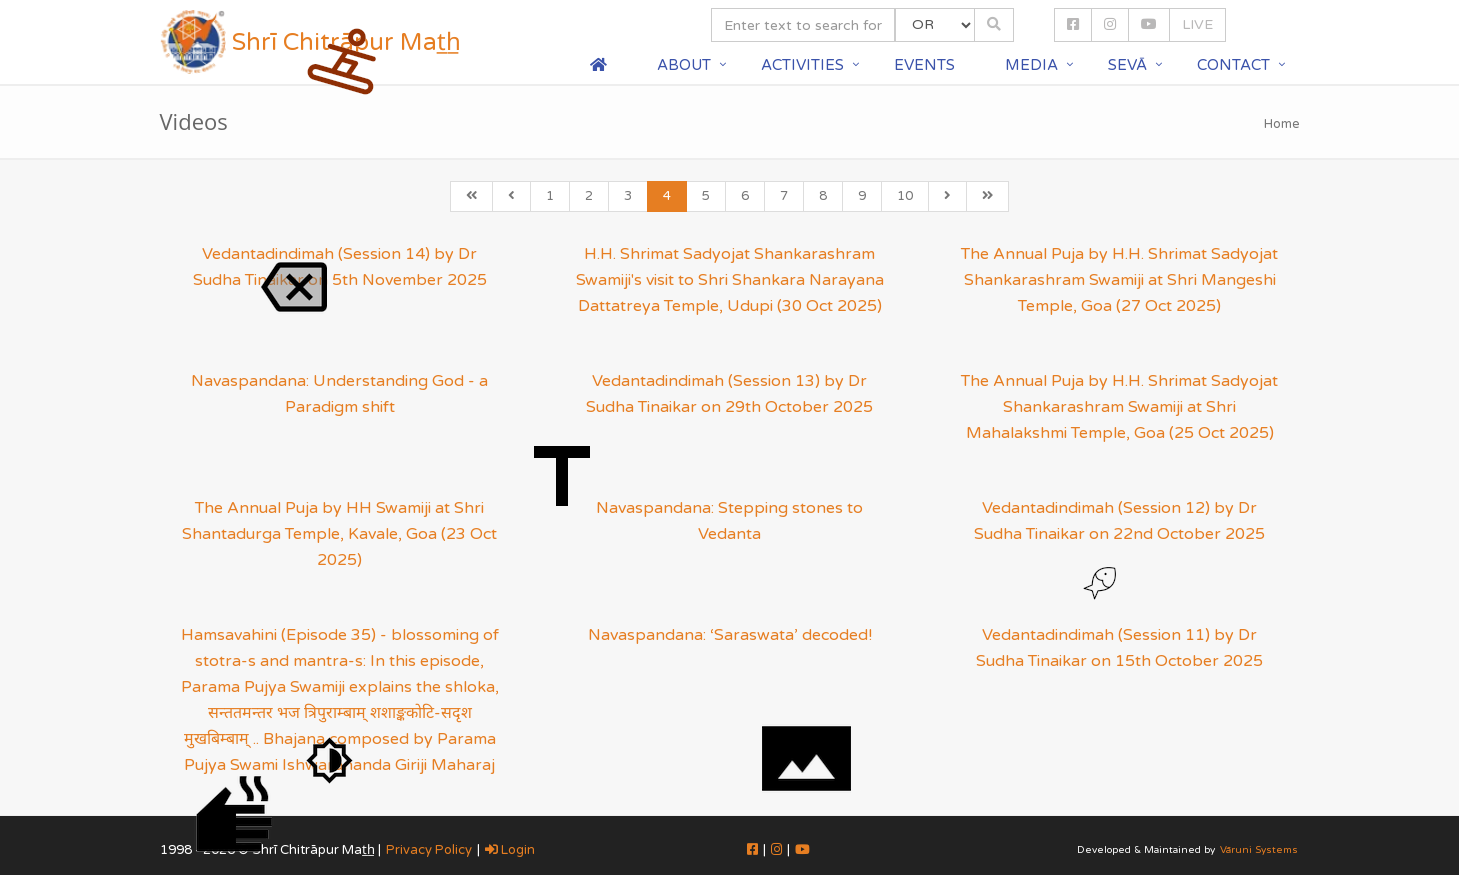 This screenshot has width=1459, height=875. Describe the element at coordinates (294, 287) in the screenshot. I see `delete the last character entered` at that location.